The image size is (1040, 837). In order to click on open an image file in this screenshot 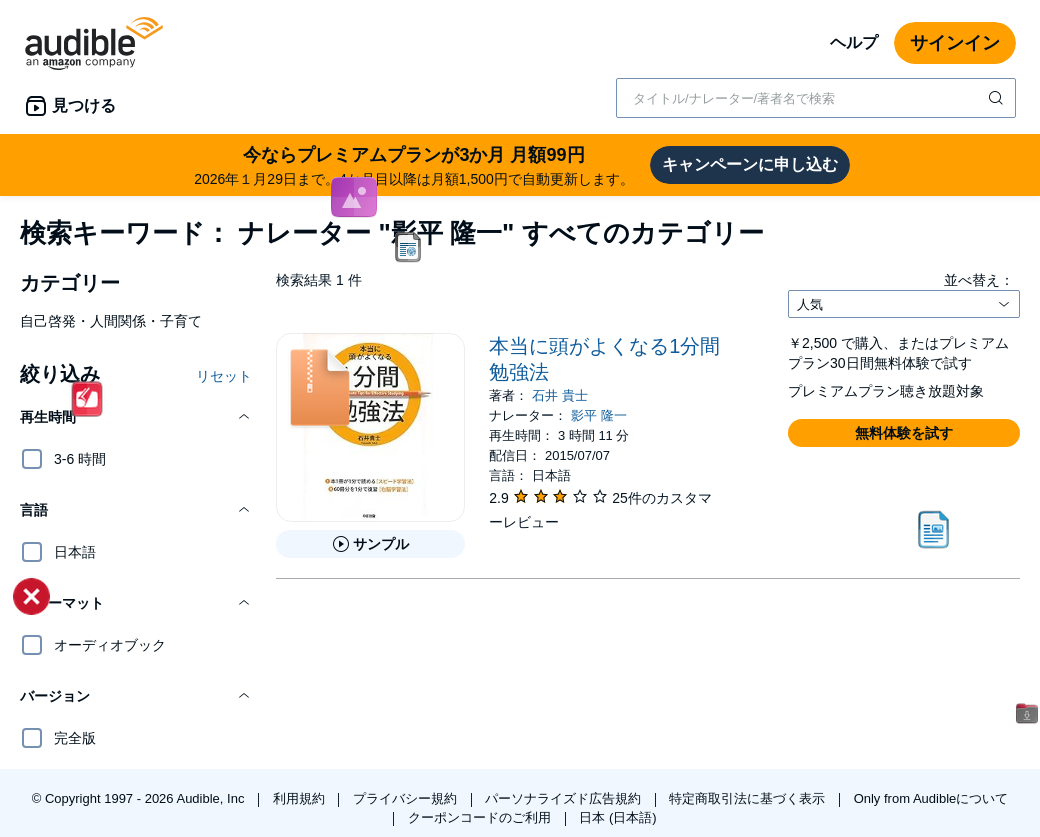, I will do `click(354, 196)`.